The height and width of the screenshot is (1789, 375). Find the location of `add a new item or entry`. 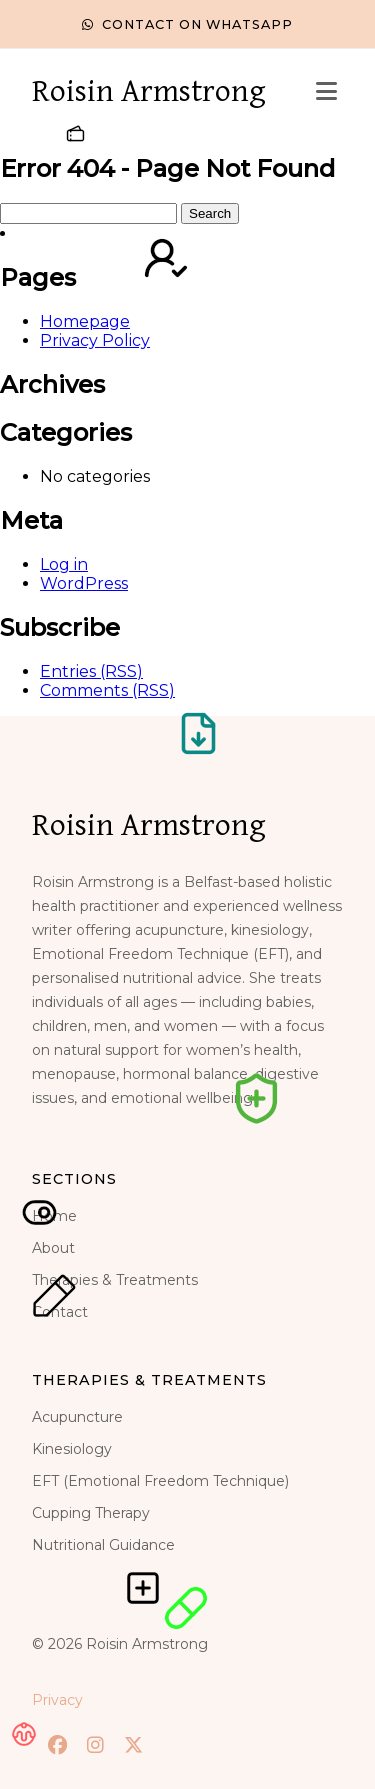

add a new item or entry is located at coordinates (143, 1588).